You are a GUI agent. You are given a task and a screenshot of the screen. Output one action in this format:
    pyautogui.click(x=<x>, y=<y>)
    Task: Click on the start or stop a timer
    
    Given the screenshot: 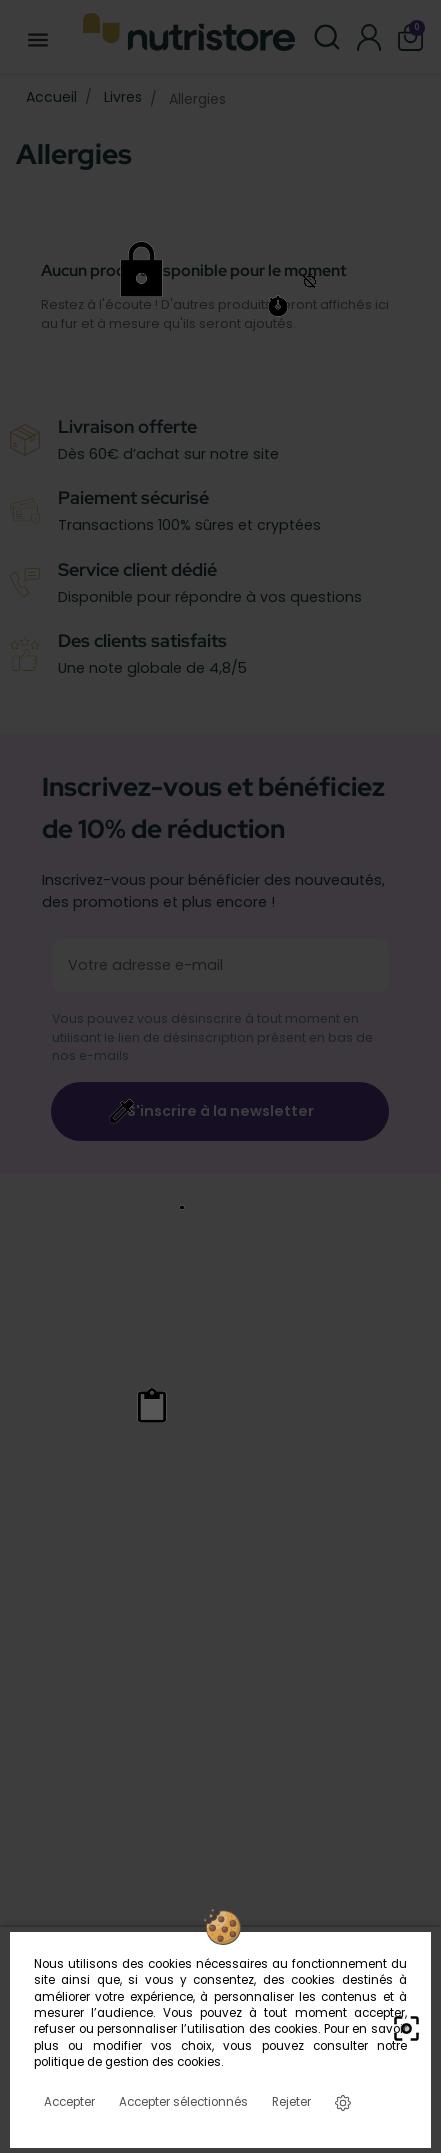 What is the action you would take?
    pyautogui.click(x=278, y=306)
    